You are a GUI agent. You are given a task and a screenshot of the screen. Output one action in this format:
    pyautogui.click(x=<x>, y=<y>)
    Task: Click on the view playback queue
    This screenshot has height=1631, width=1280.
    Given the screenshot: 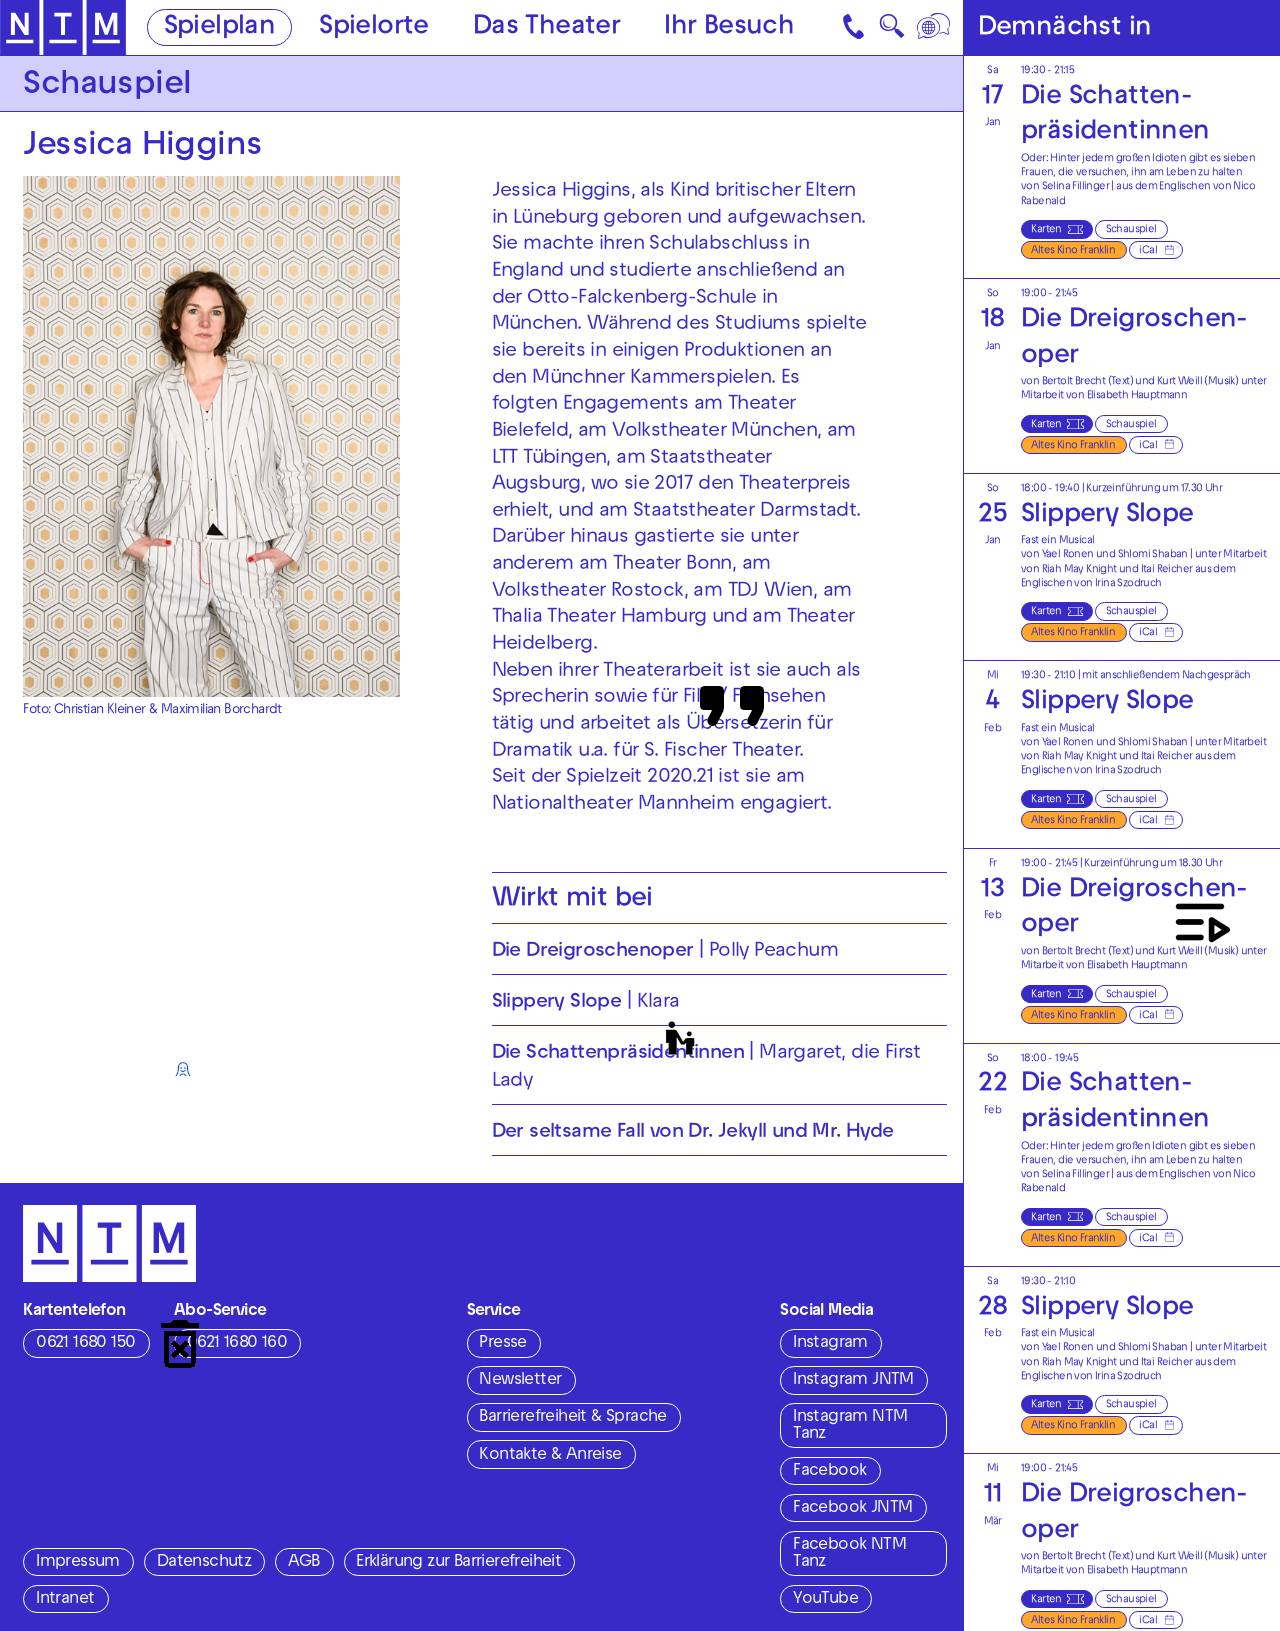 What is the action you would take?
    pyautogui.click(x=1200, y=922)
    